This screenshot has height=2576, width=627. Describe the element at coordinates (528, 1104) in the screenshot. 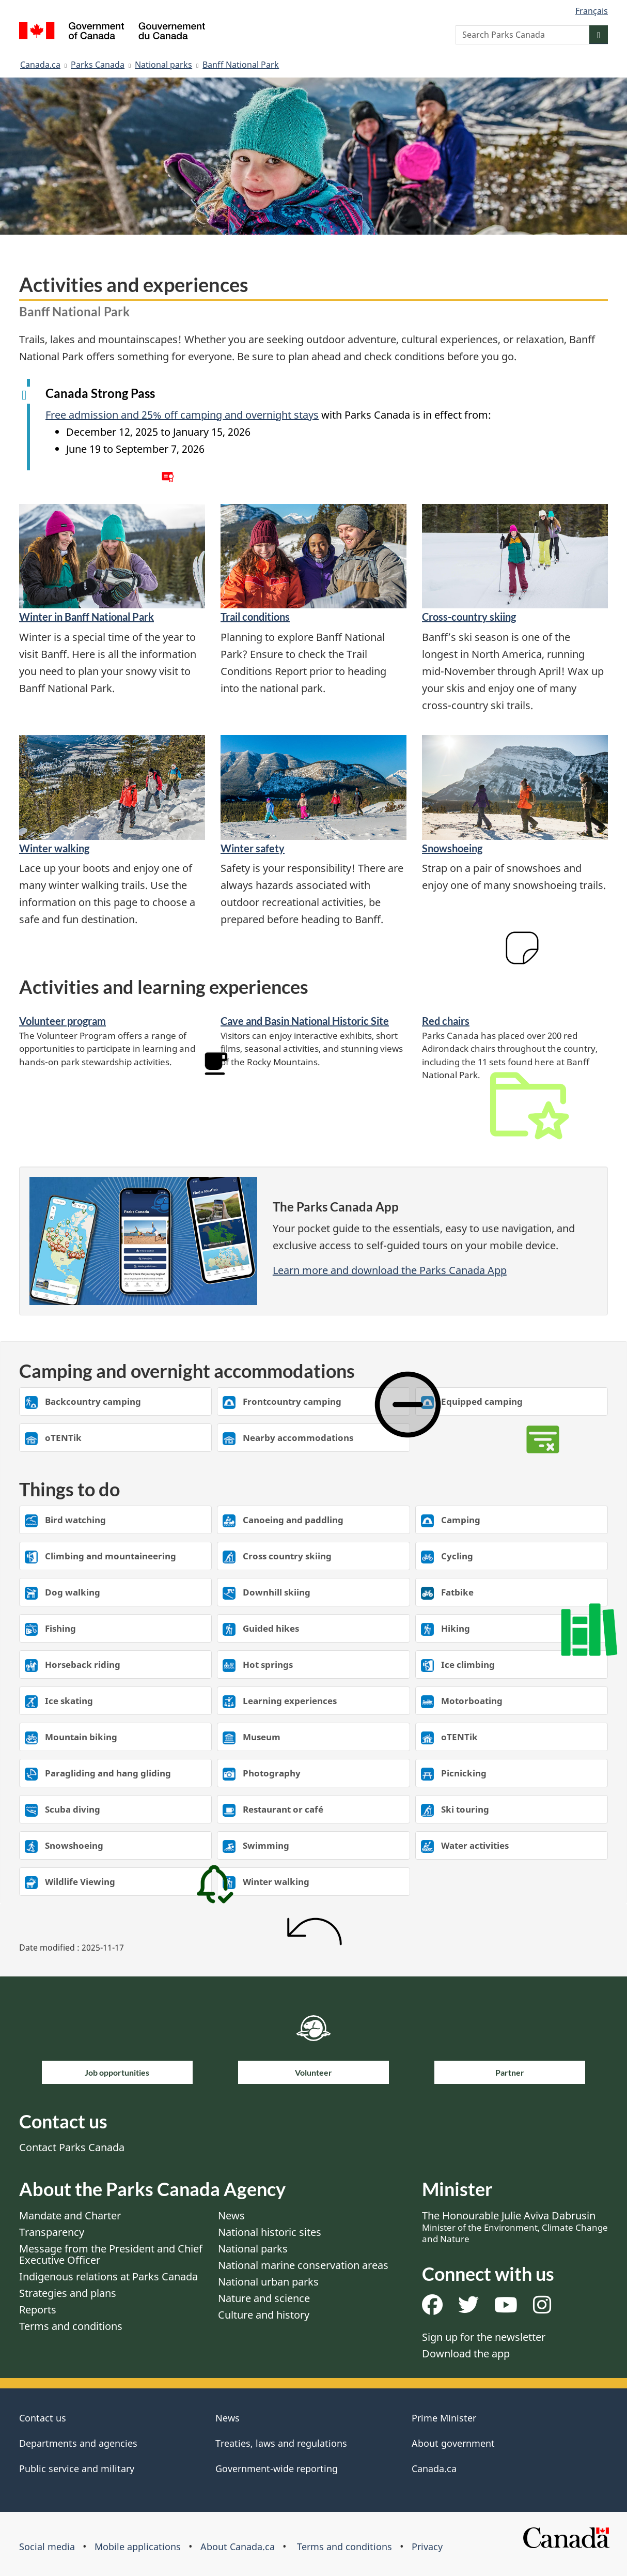

I see `access your starred or favorite folder` at that location.